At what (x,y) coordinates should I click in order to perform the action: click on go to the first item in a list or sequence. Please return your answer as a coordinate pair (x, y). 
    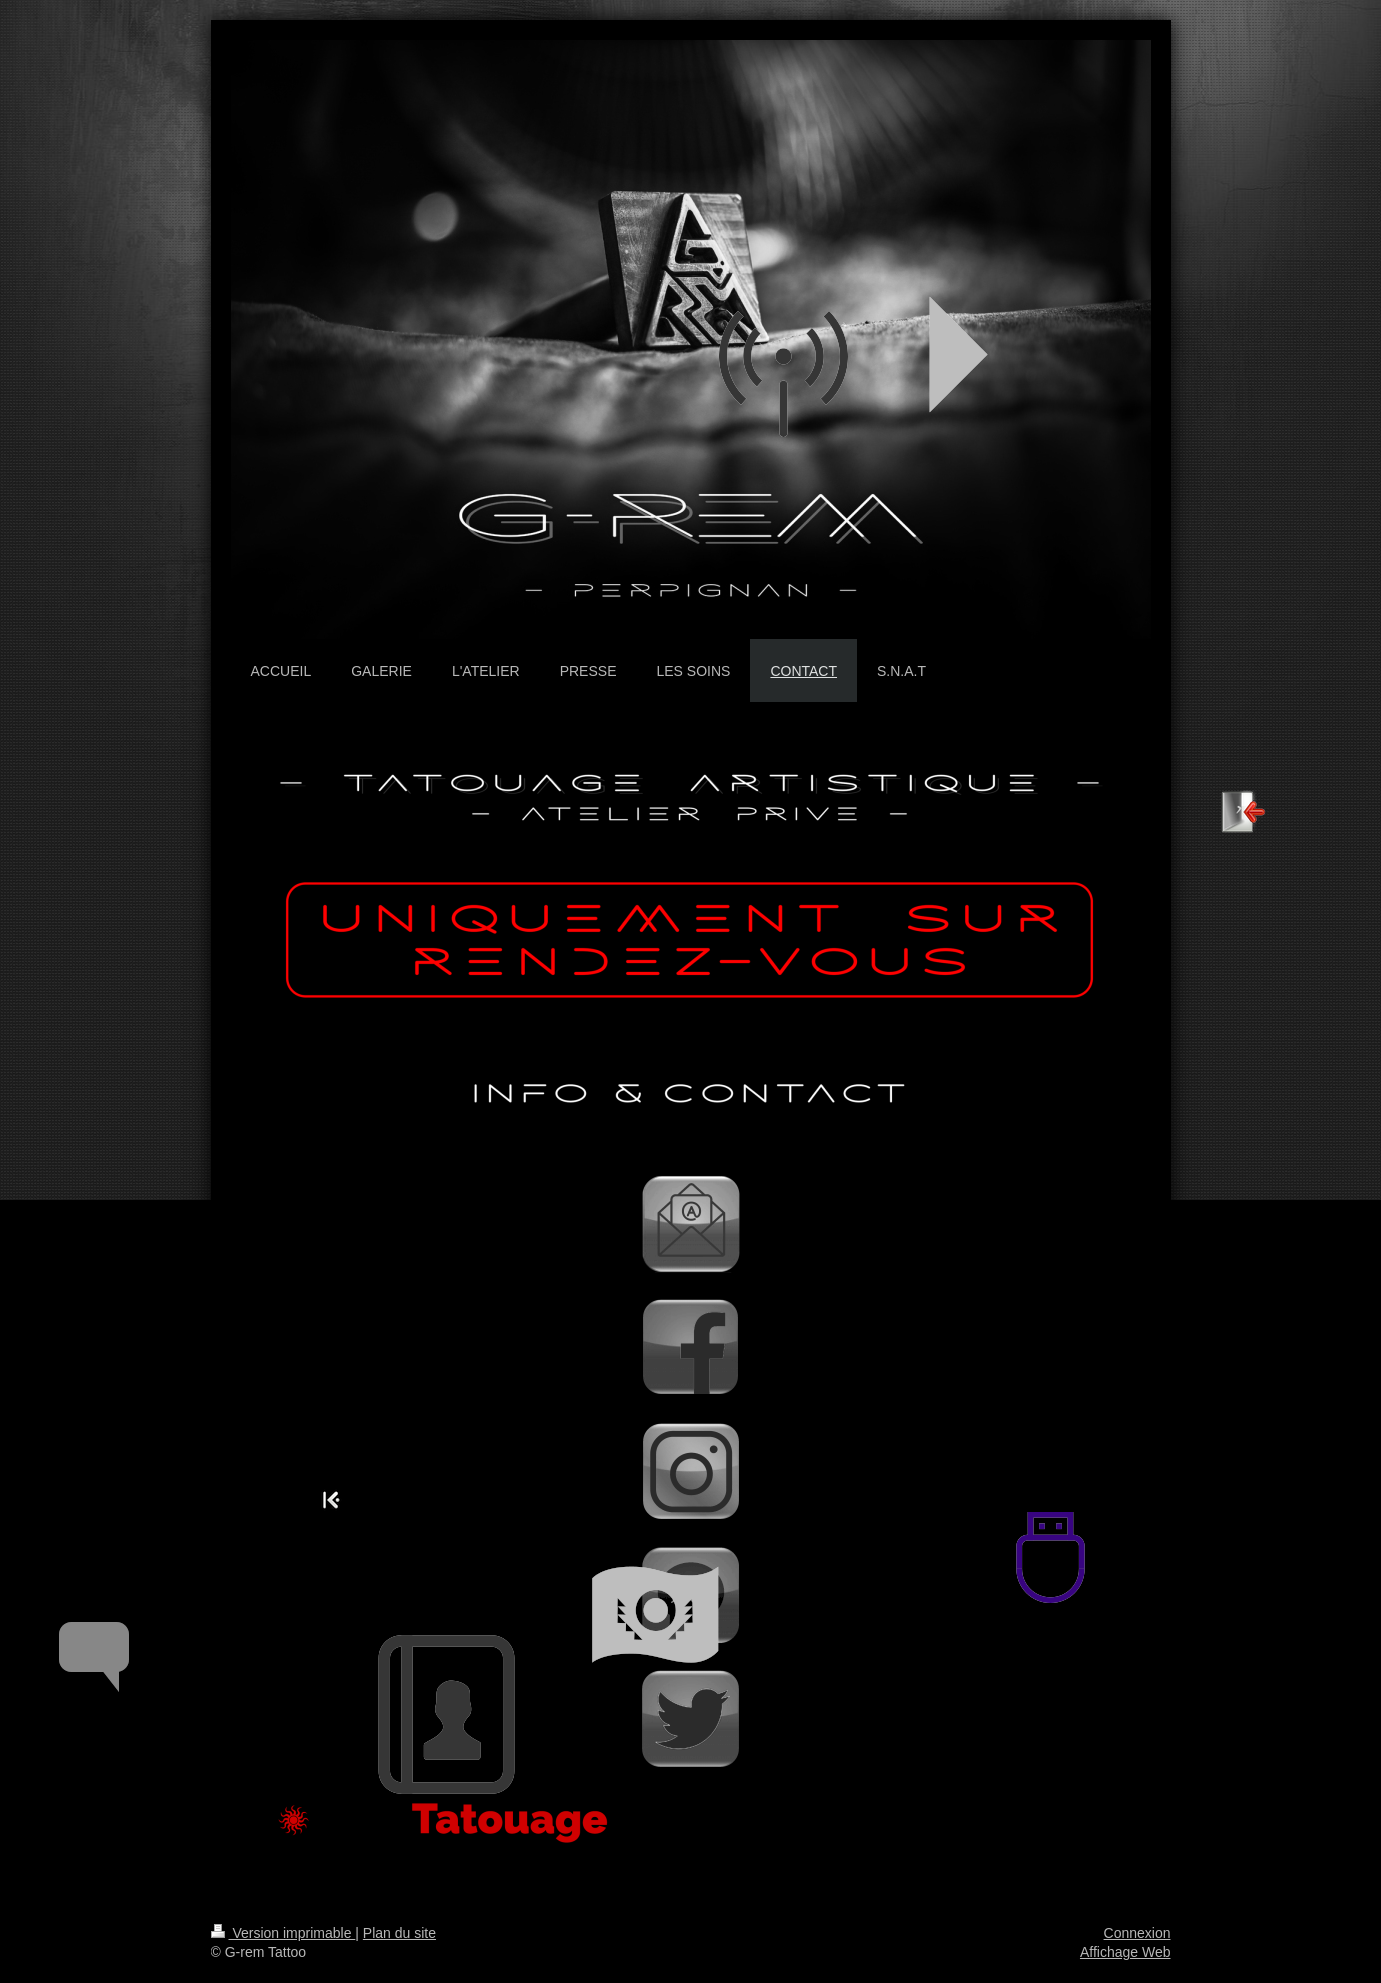
    Looking at the image, I should click on (331, 1500).